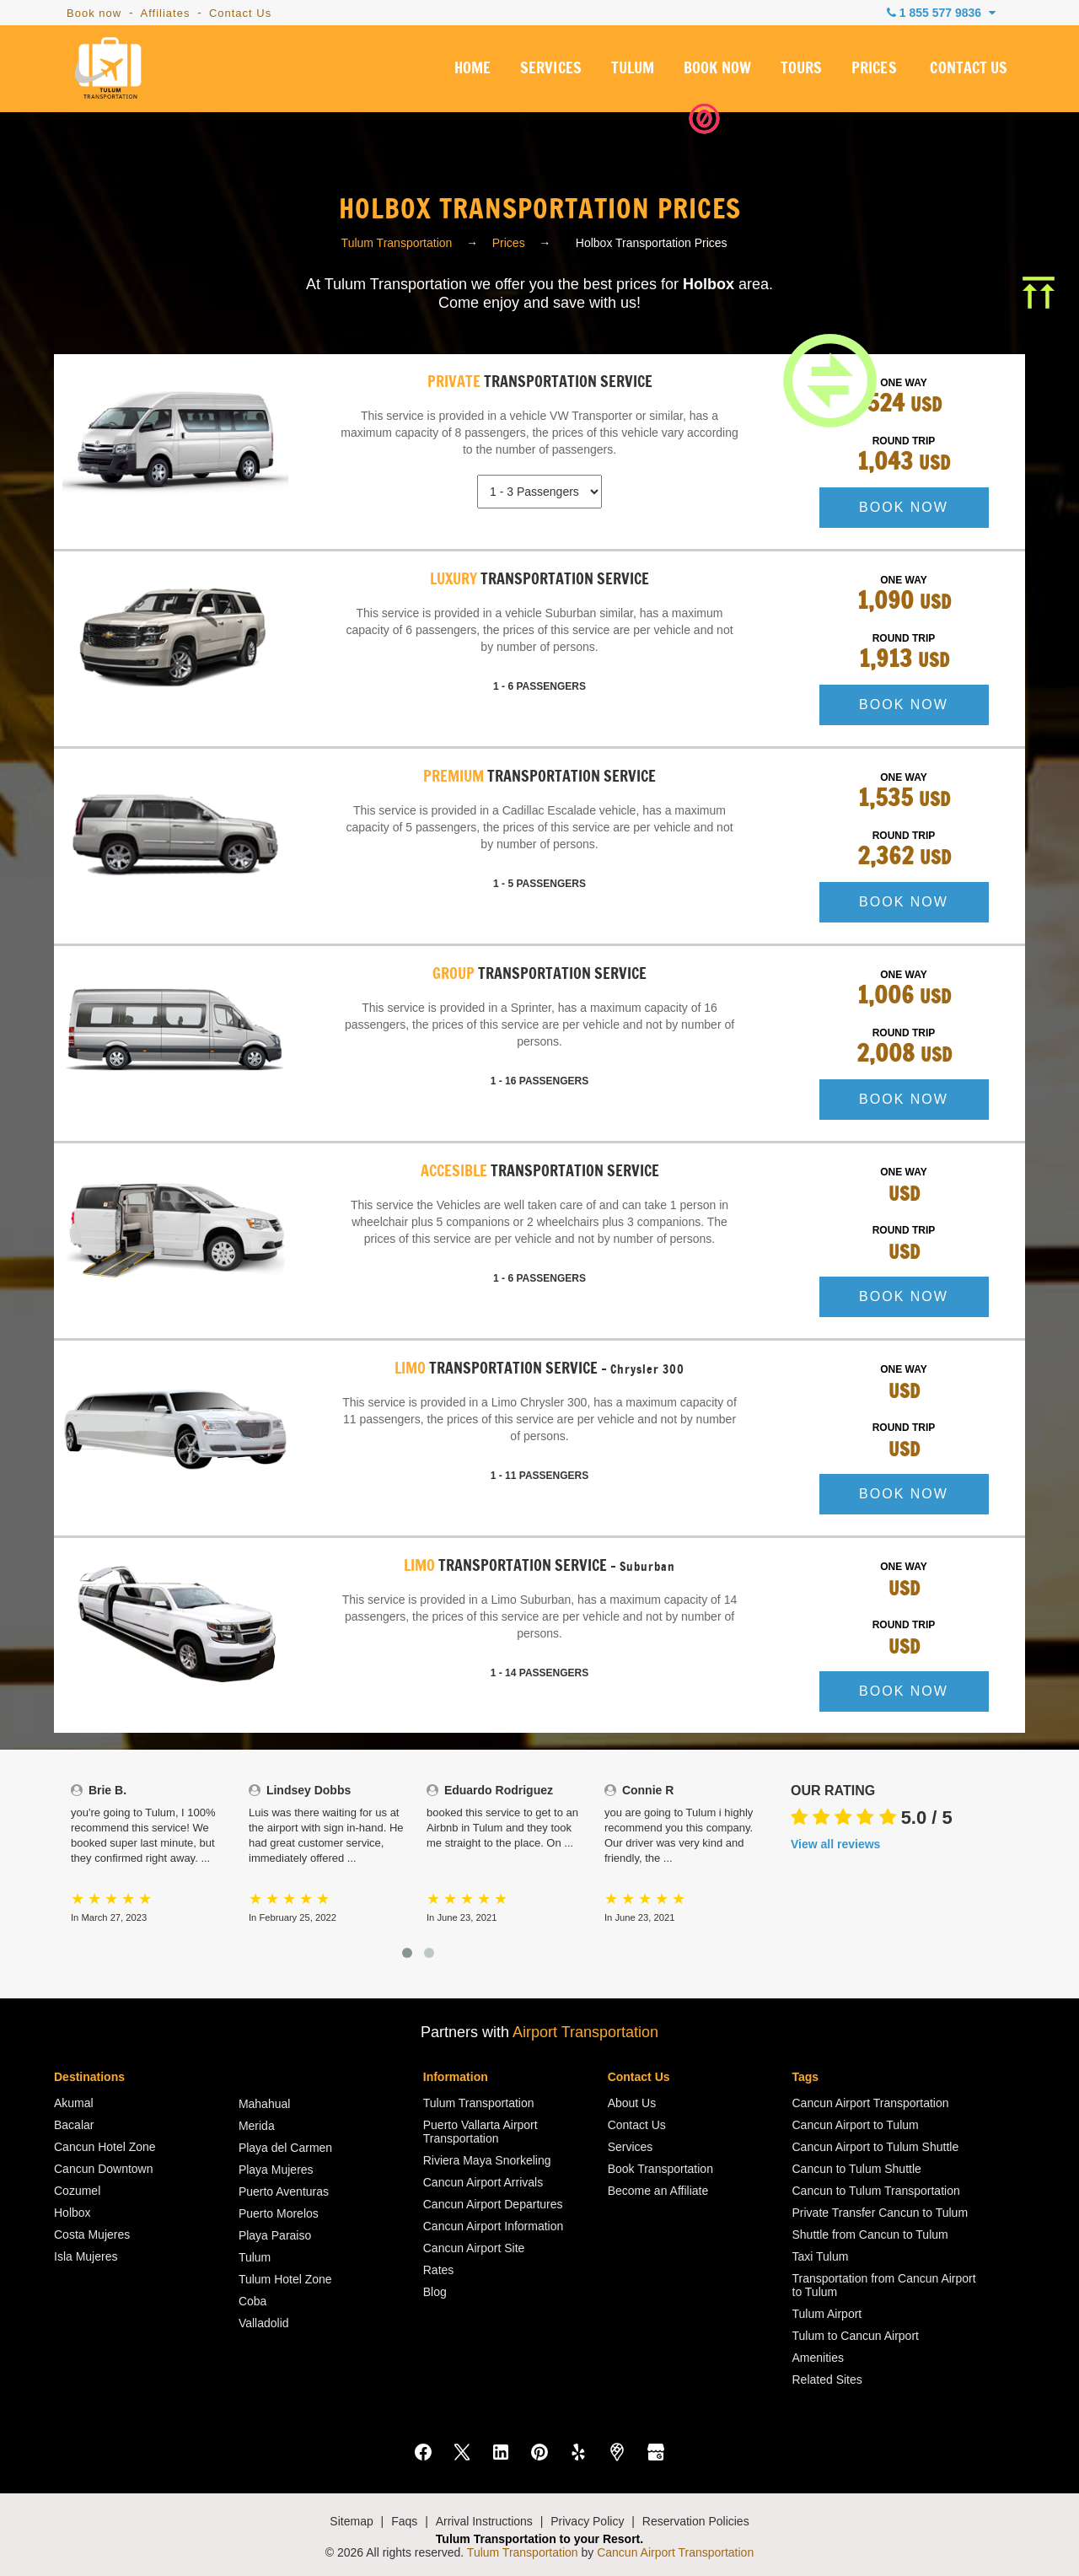  Describe the element at coordinates (829, 380) in the screenshot. I see `exchange or convert currency` at that location.